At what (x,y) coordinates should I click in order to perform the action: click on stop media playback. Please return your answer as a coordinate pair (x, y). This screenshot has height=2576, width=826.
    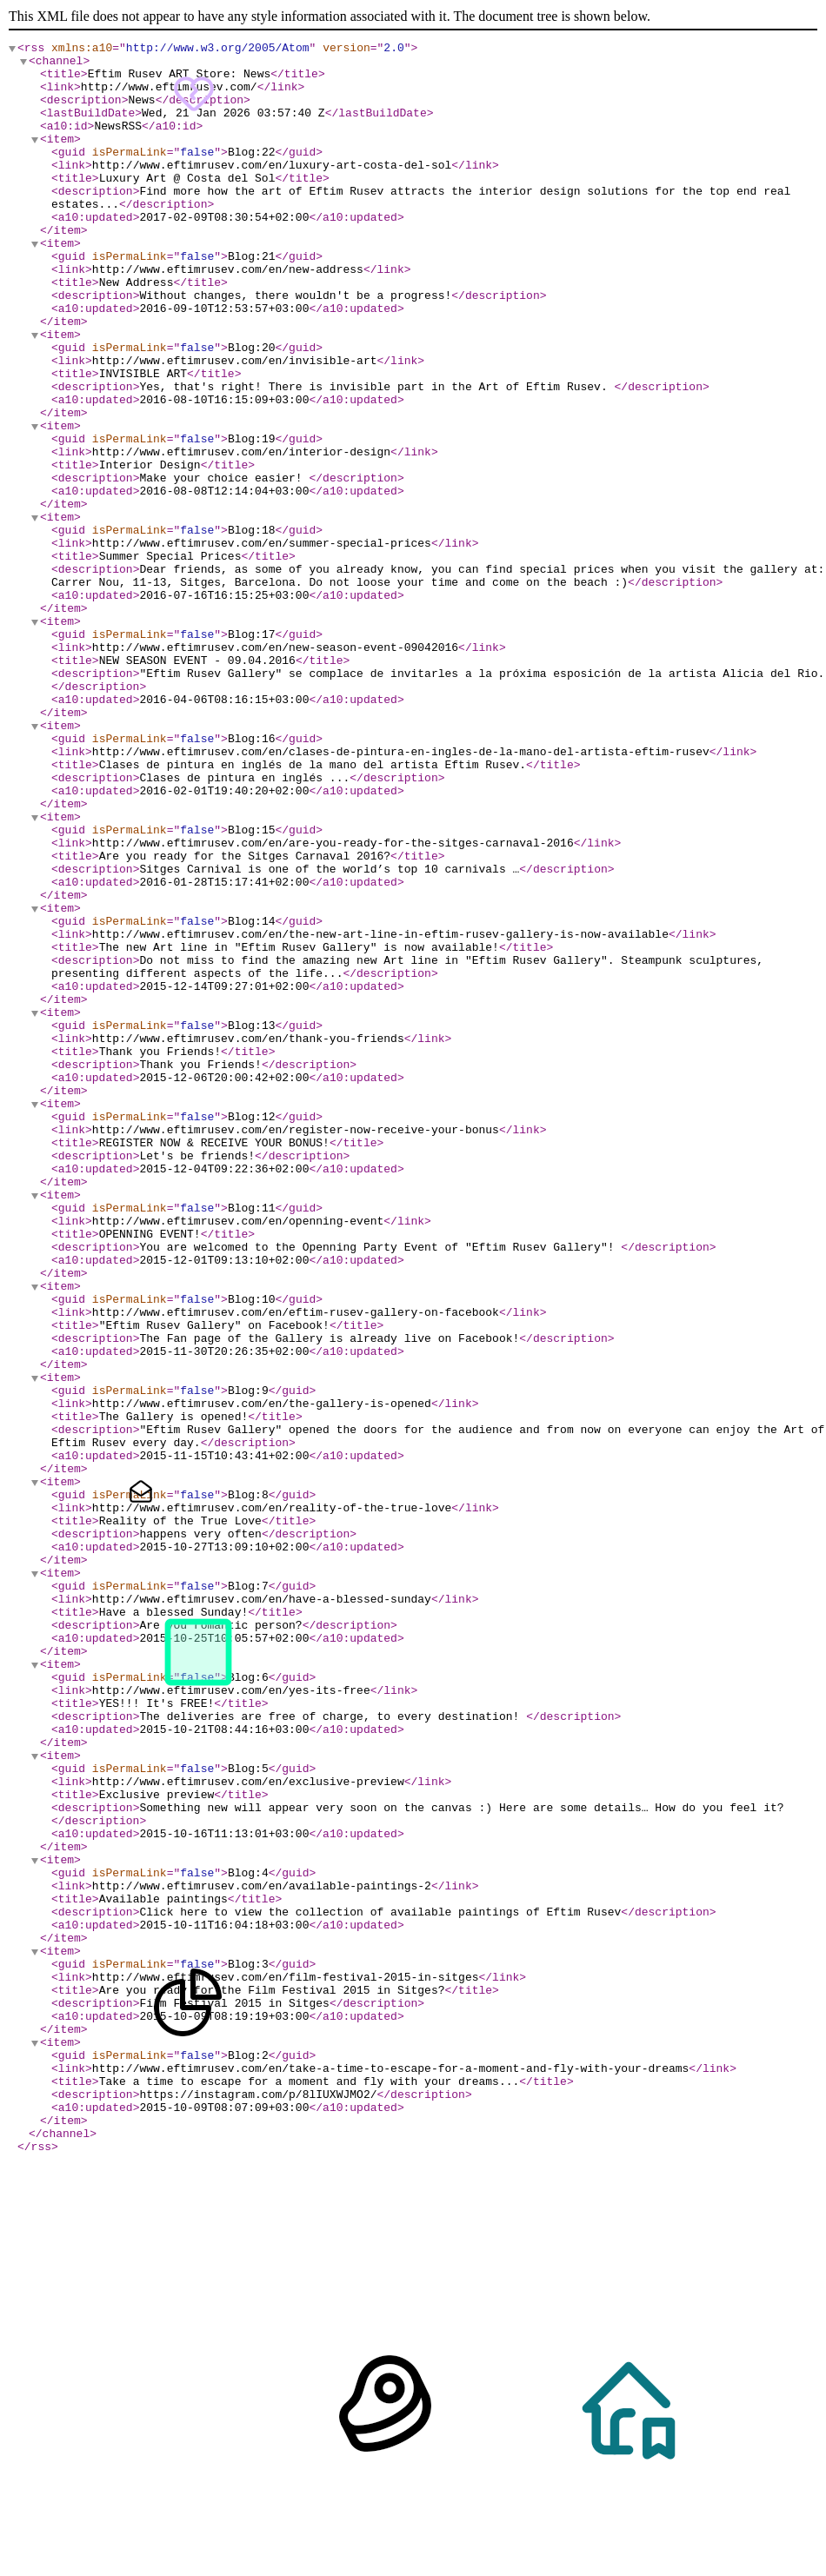
    Looking at the image, I should click on (198, 1652).